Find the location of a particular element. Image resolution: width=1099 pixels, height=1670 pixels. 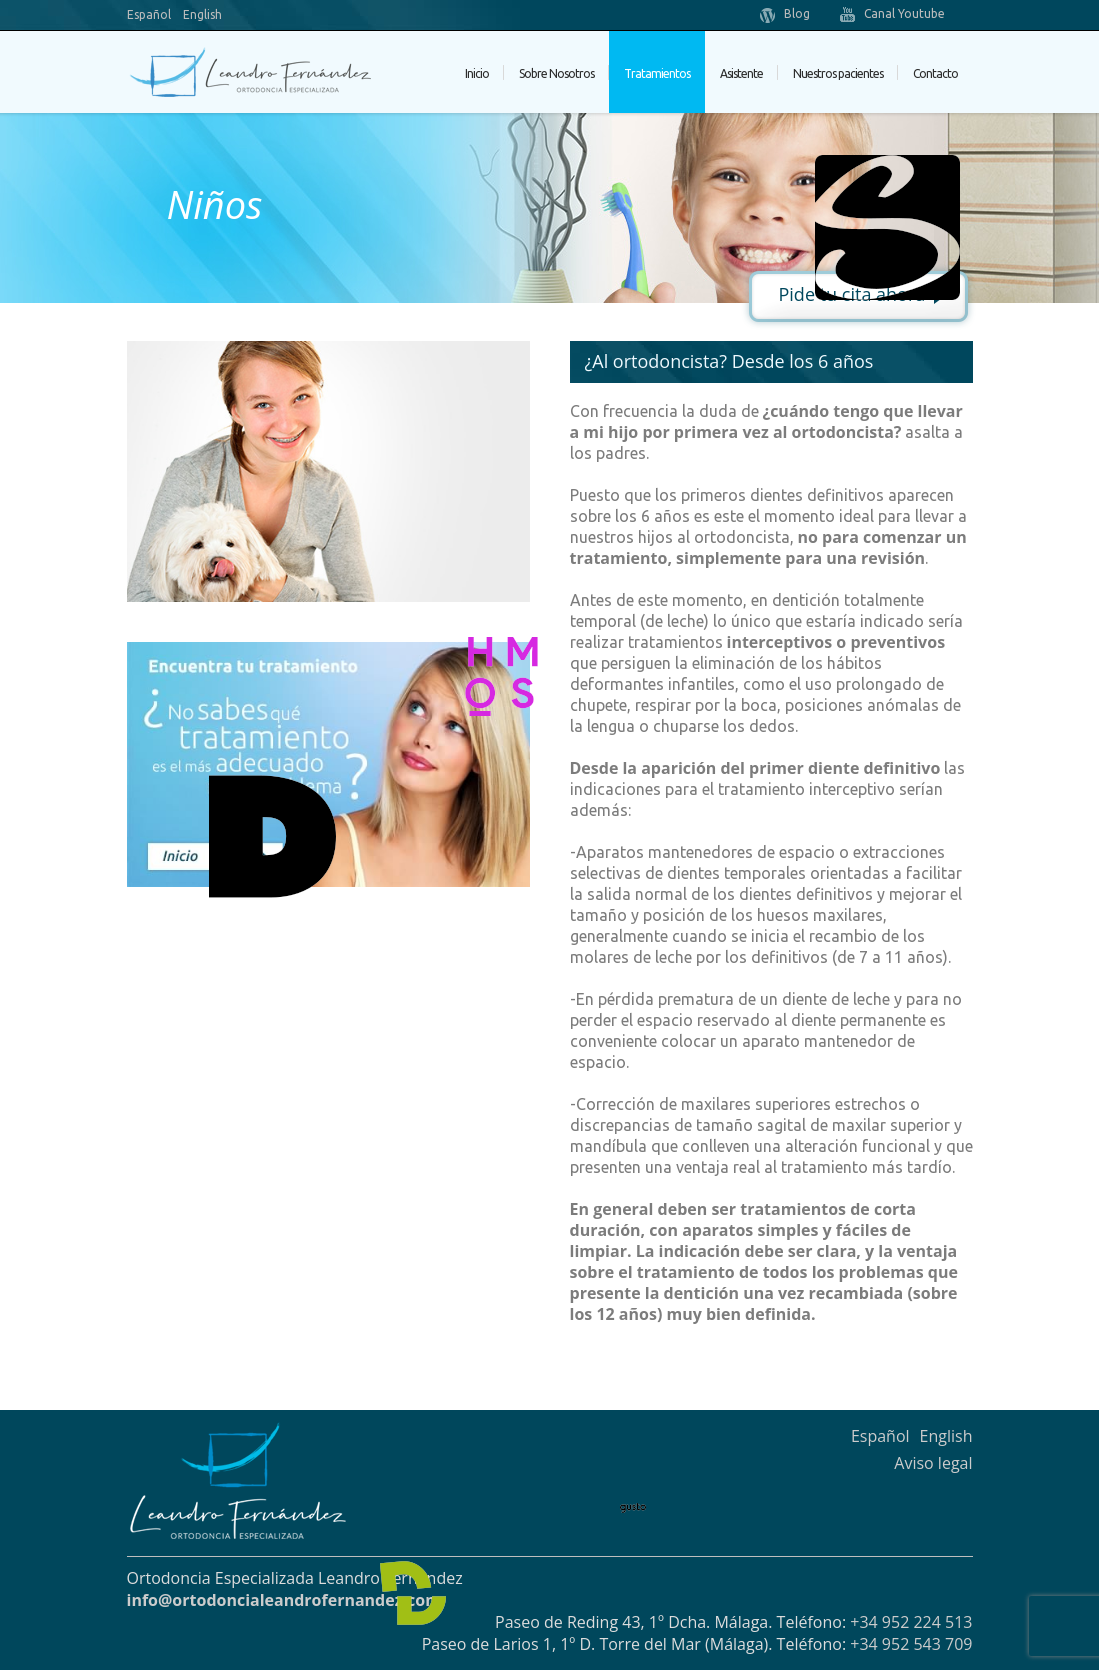

open Decap CMS dashboard is located at coordinates (413, 1593).